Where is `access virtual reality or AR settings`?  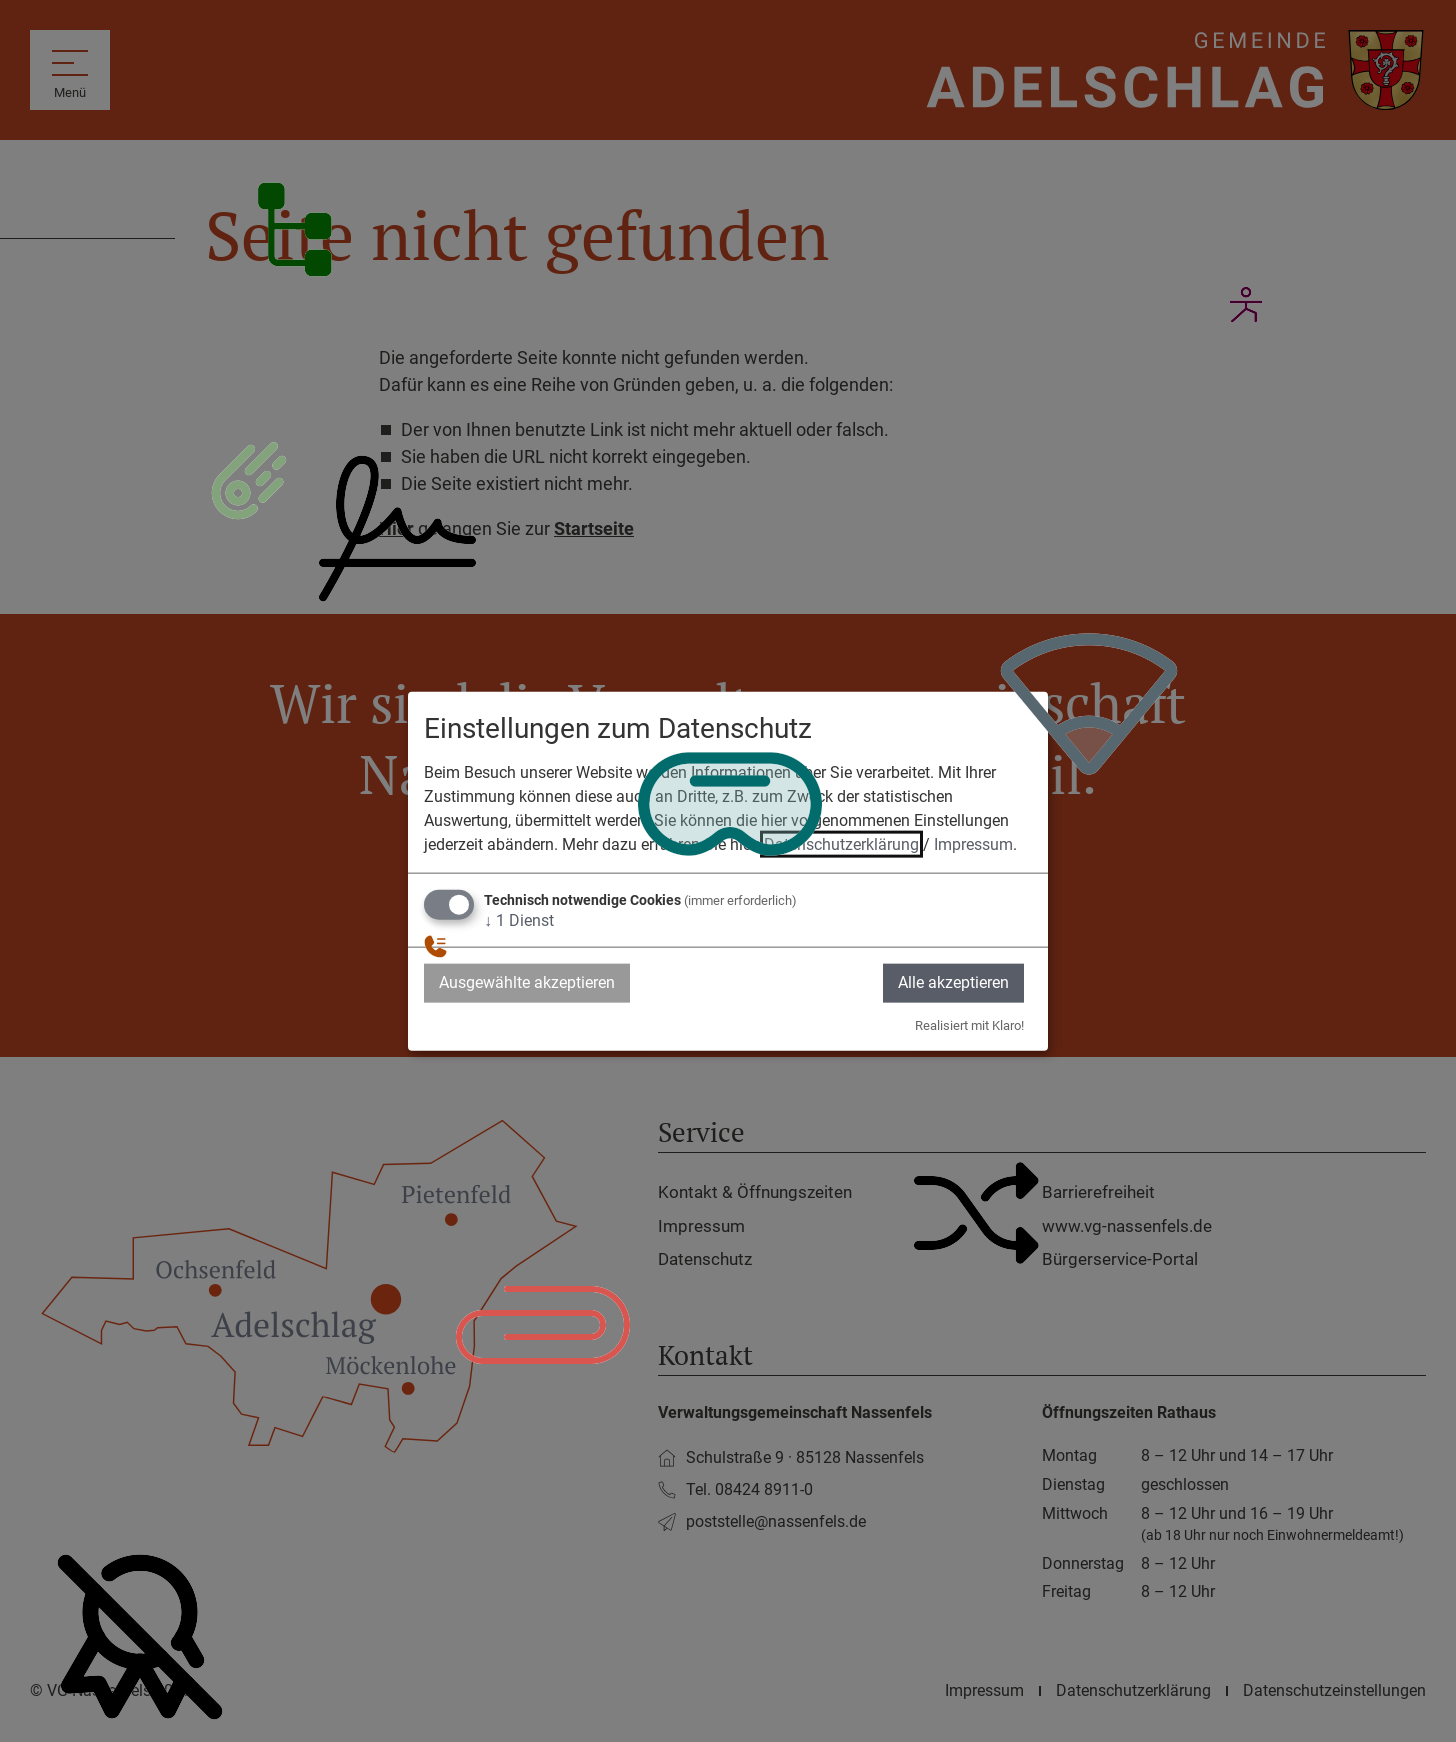
access virtual reality or AR settings is located at coordinates (730, 804).